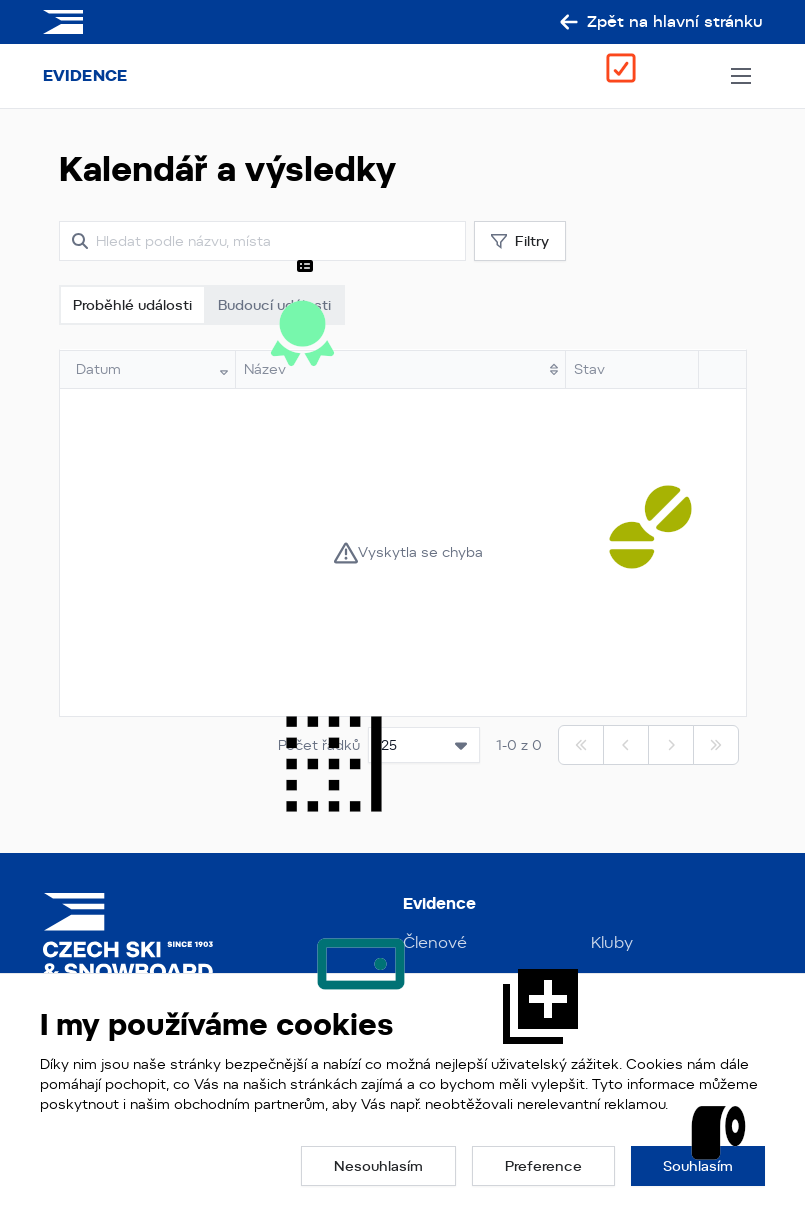 The width and height of the screenshot is (805, 1210). Describe the element at coordinates (334, 764) in the screenshot. I see `apply border to the right side of a cell or element` at that location.